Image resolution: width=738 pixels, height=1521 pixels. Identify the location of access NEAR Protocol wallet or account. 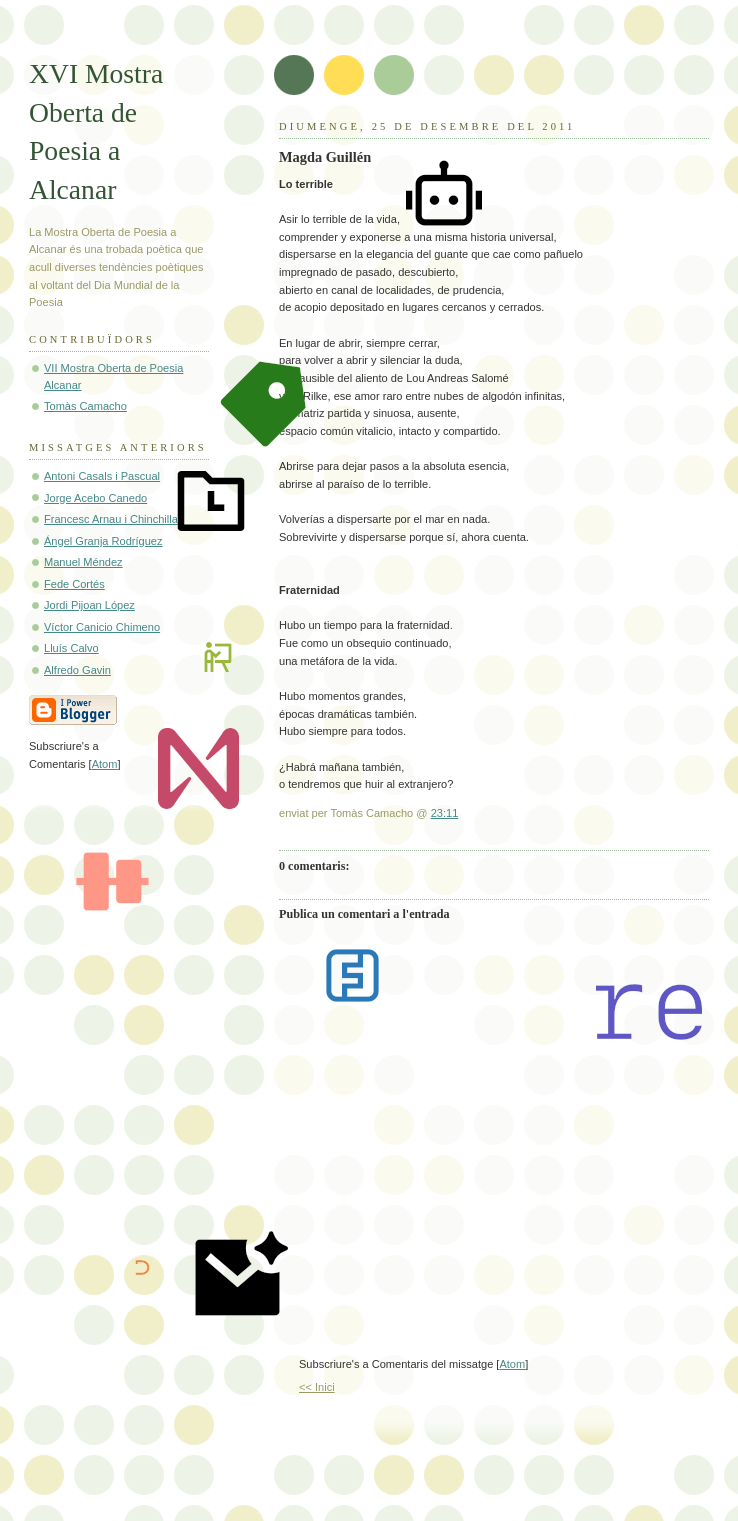
(198, 768).